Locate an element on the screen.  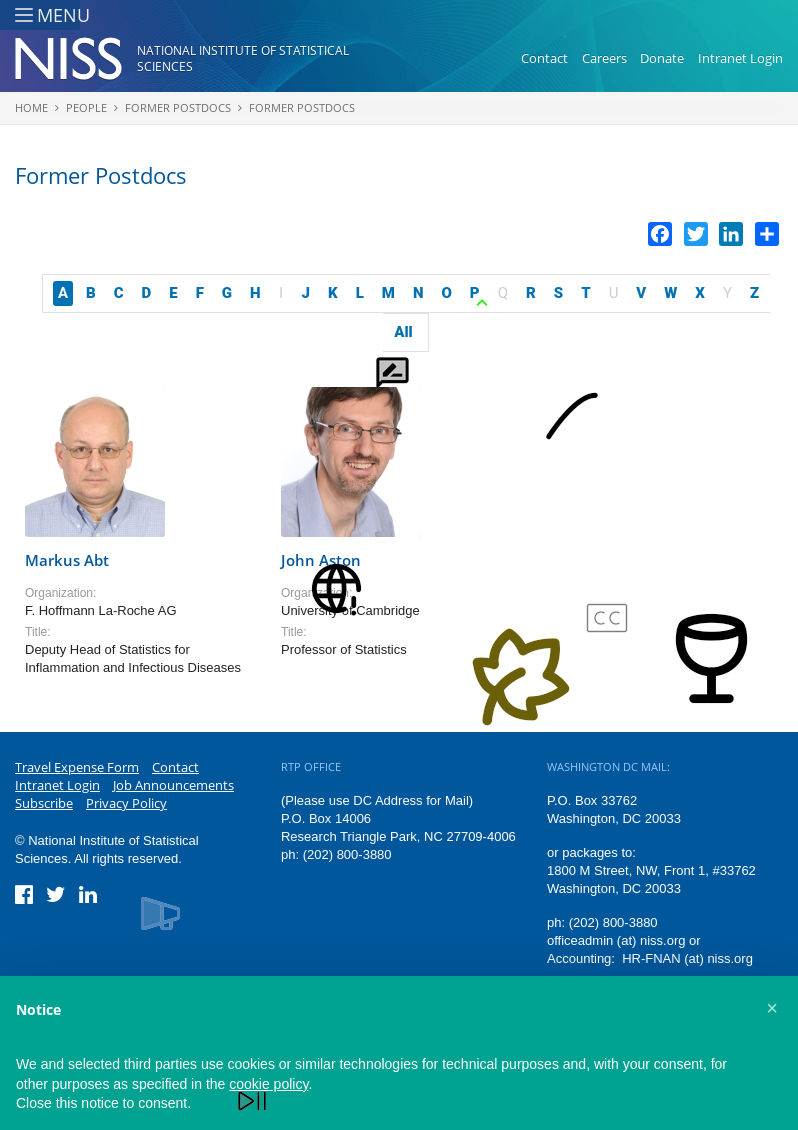
enable closed captions for video content is located at coordinates (607, 618).